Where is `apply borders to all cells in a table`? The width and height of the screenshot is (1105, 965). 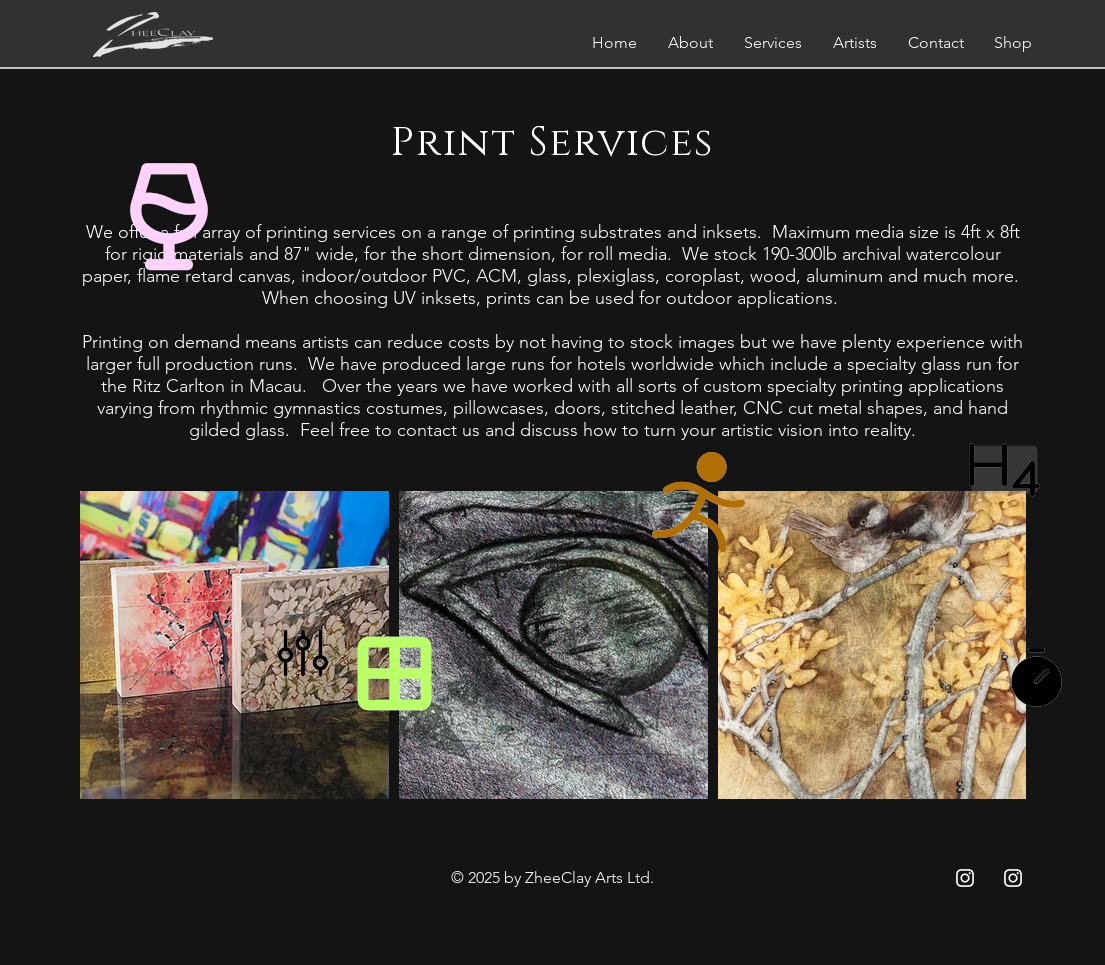
apply borders to all cells in a table is located at coordinates (394, 673).